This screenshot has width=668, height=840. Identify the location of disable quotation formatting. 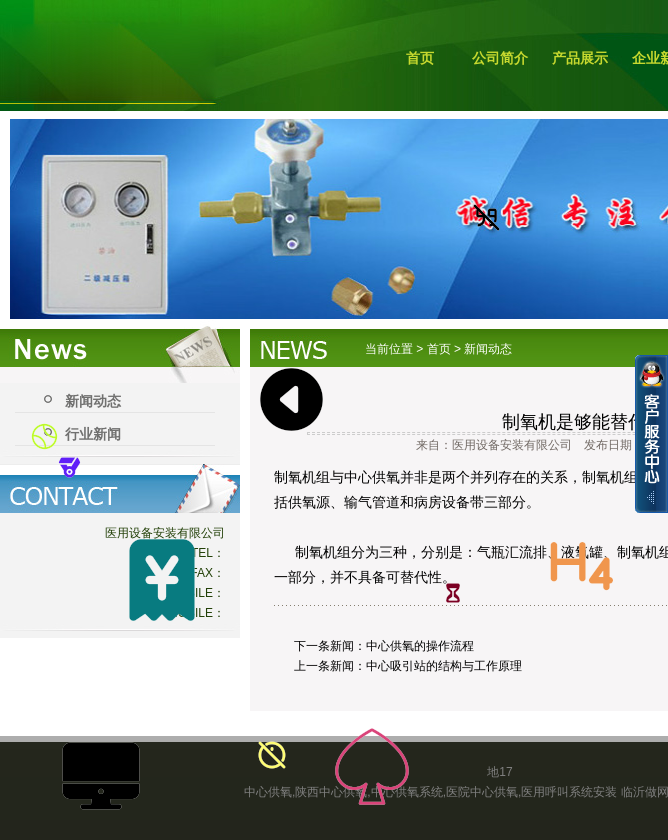
(486, 217).